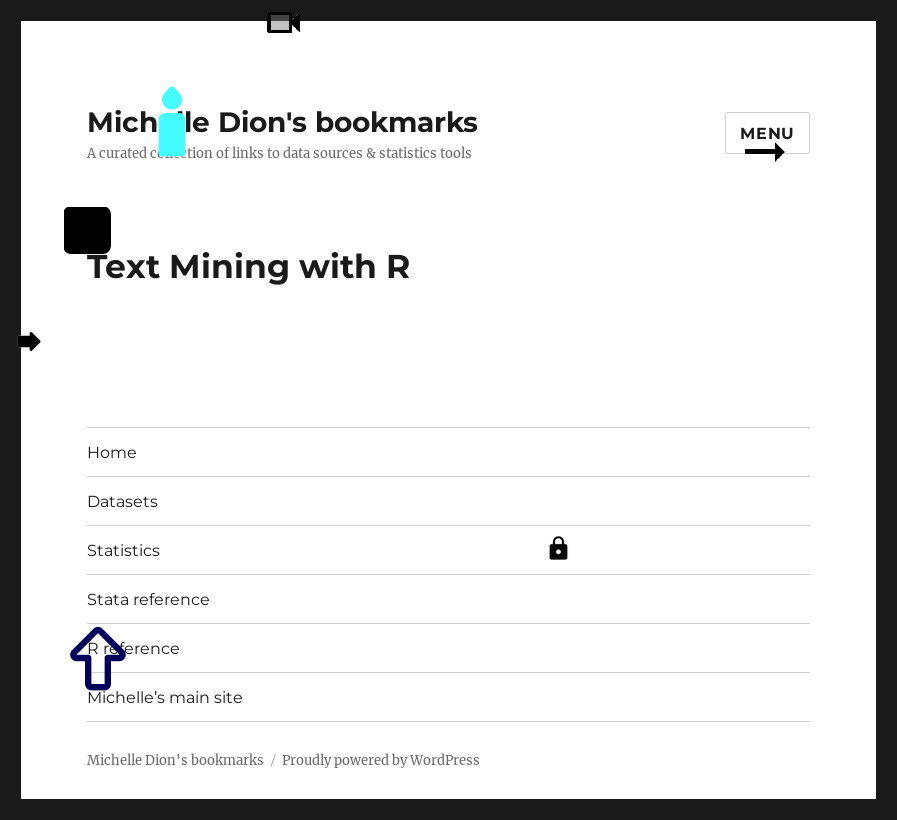  Describe the element at coordinates (558, 548) in the screenshot. I see `indicates a secure connection` at that location.